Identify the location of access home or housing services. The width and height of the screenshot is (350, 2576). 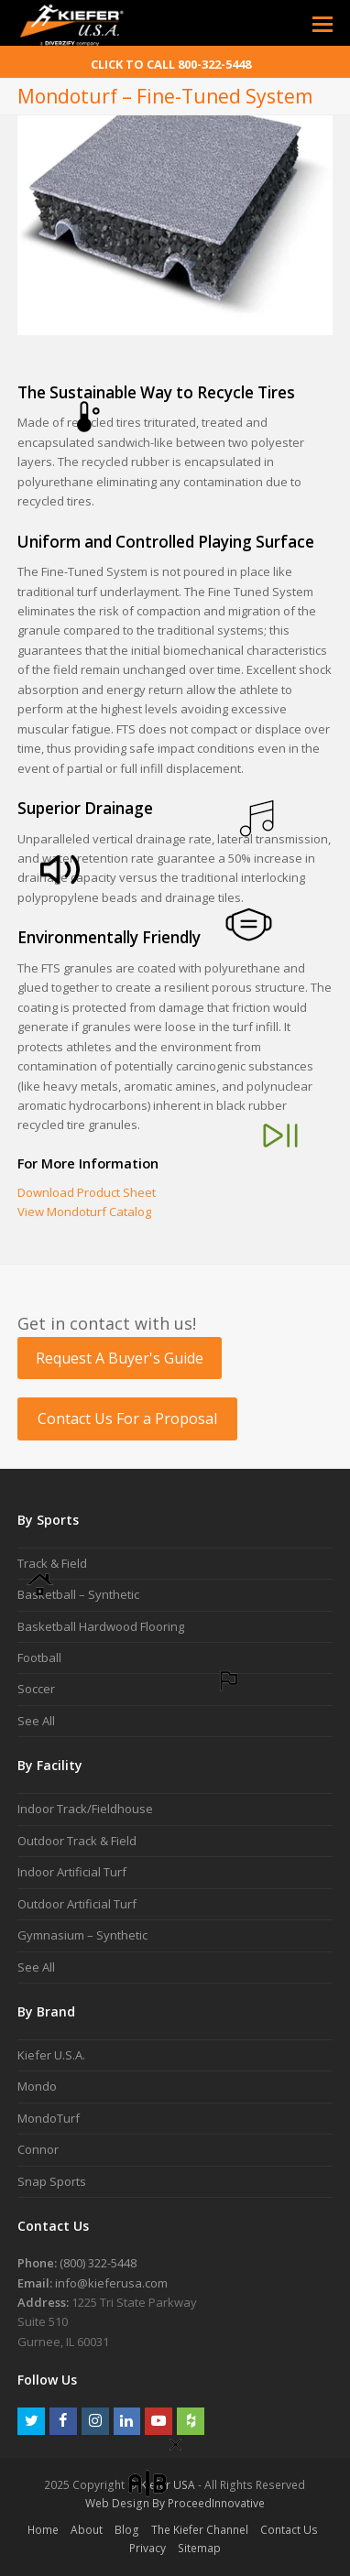
(39, 1584).